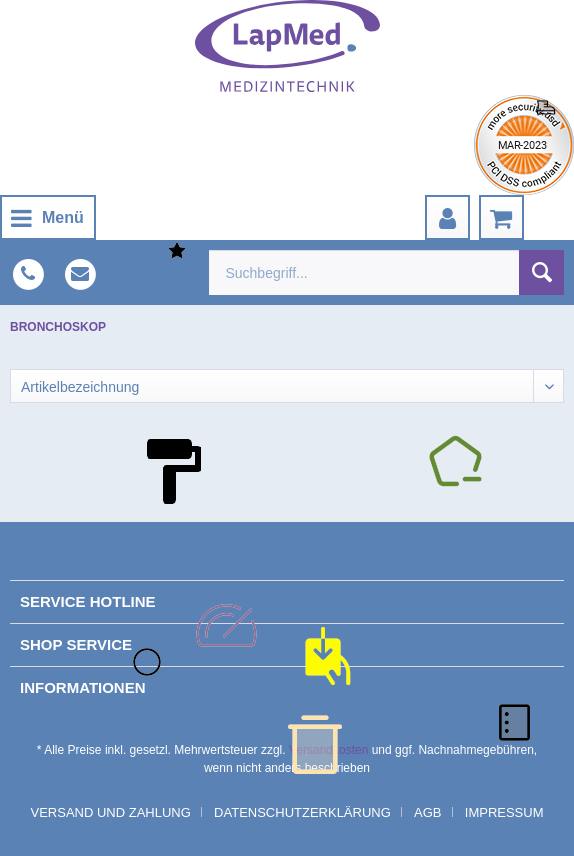 This screenshot has height=856, width=574. Describe the element at coordinates (514, 722) in the screenshot. I see `view or manage screenplay files` at that location.